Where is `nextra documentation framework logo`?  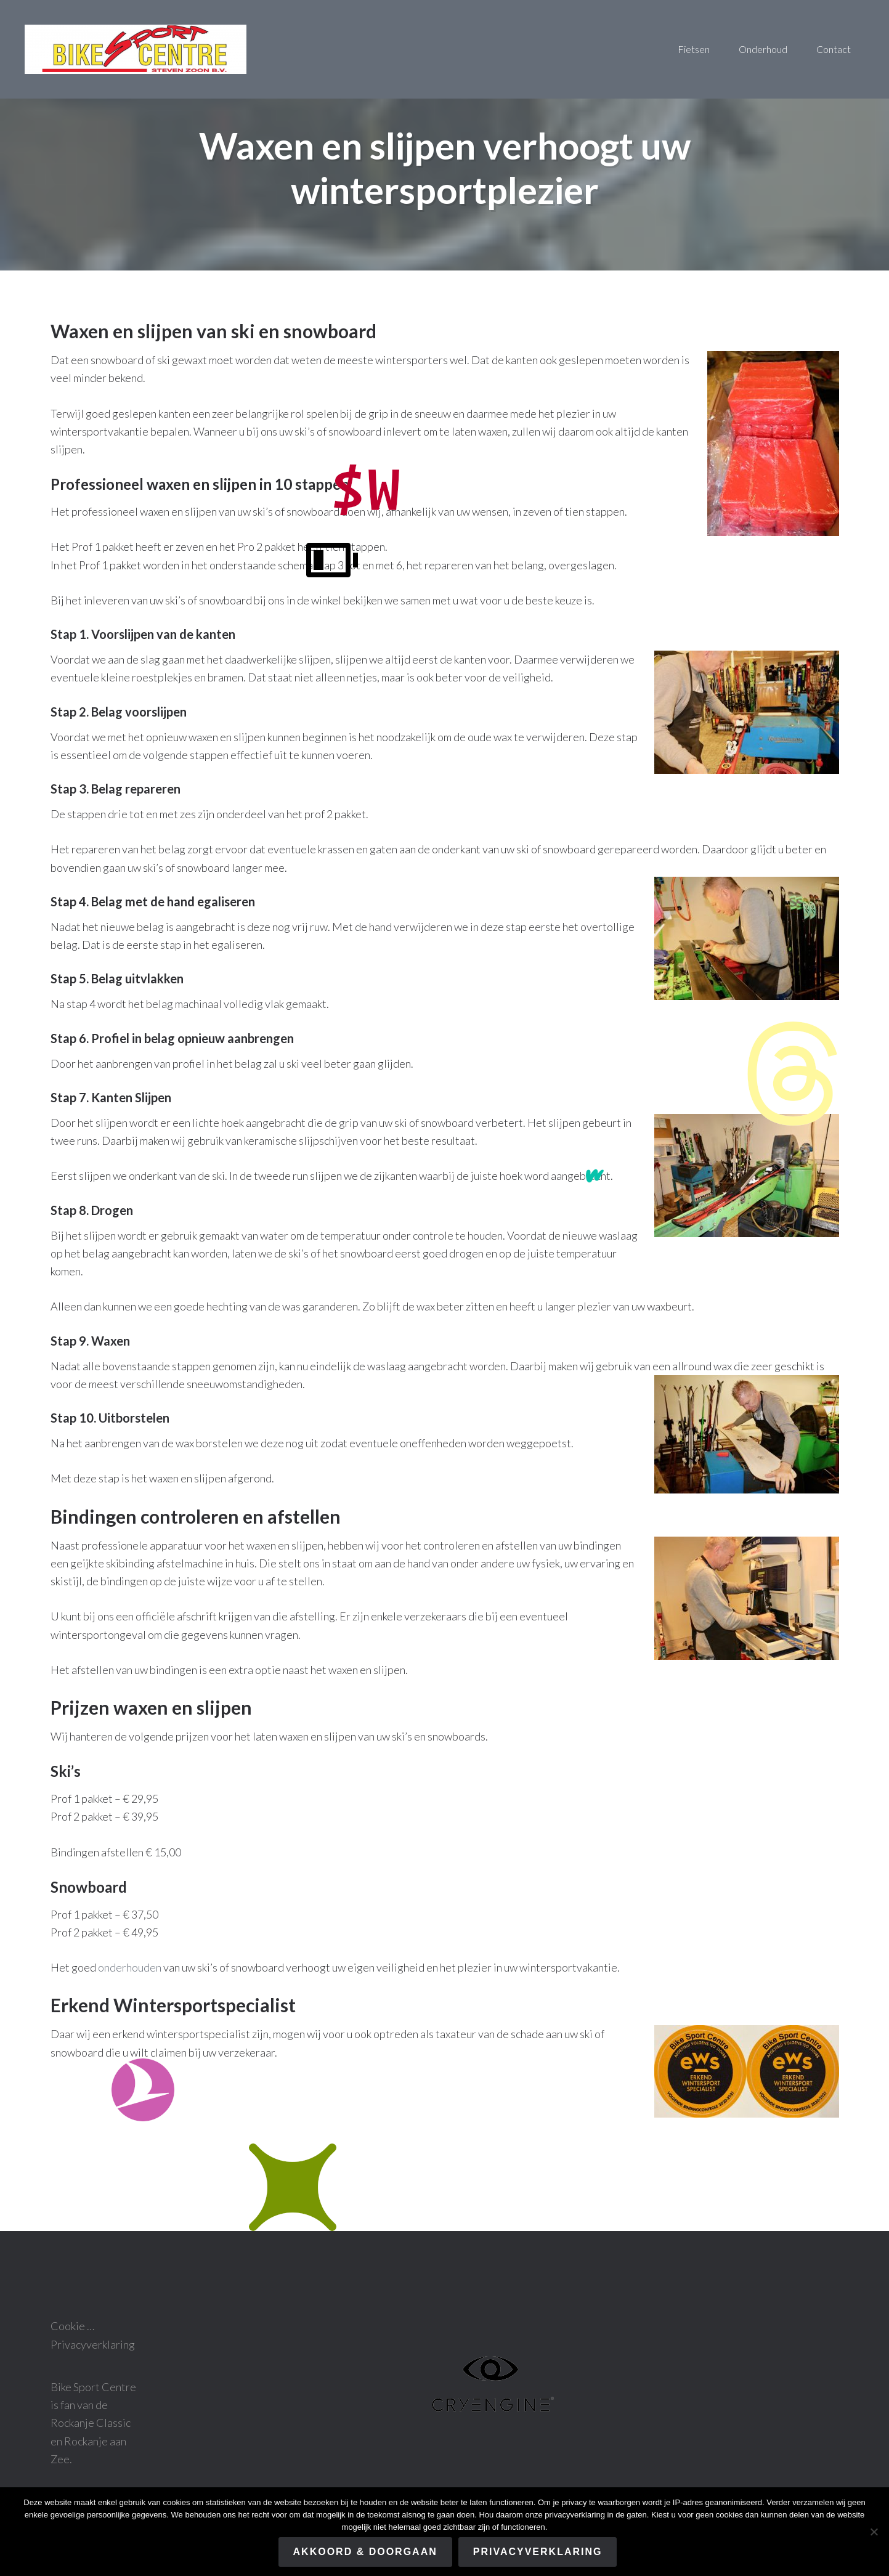 nextra documentation framework logo is located at coordinates (293, 2187).